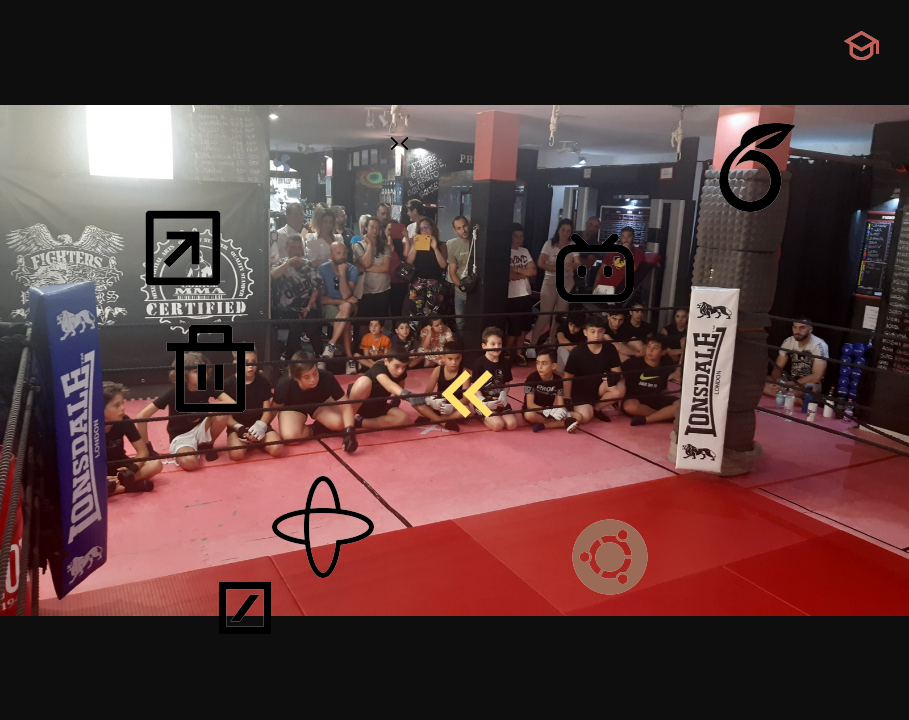  Describe the element at coordinates (595, 268) in the screenshot. I see `open Bilibili app` at that location.